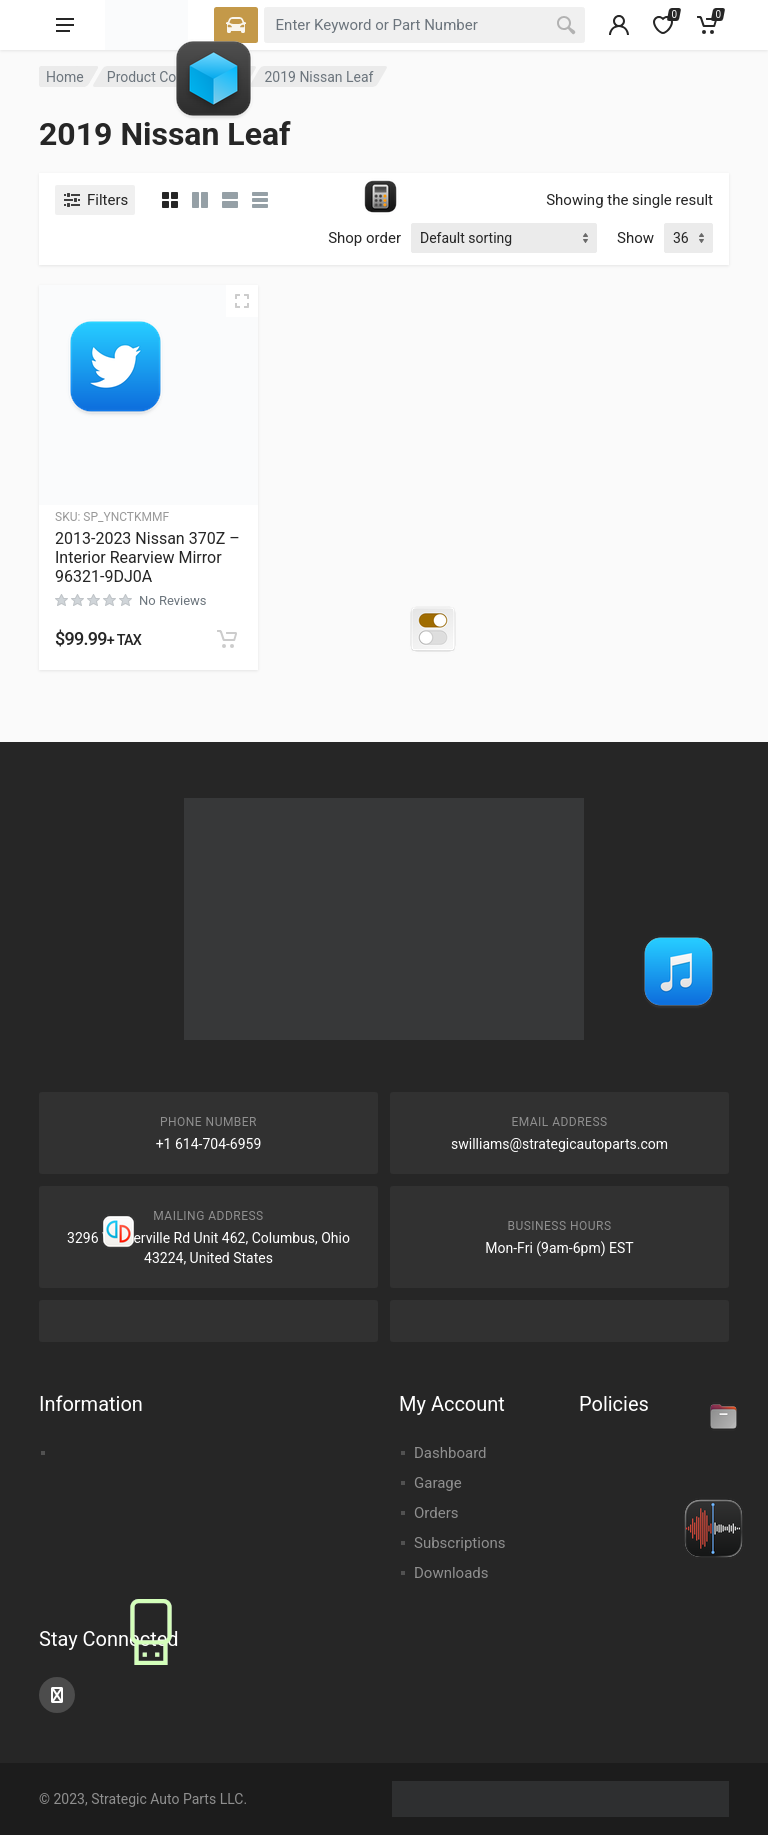 The height and width of the screenshot is (1835, 768). Describe the element at coordinates (678, 971) in the screenshot. I see `open playmymusic app` at that location.